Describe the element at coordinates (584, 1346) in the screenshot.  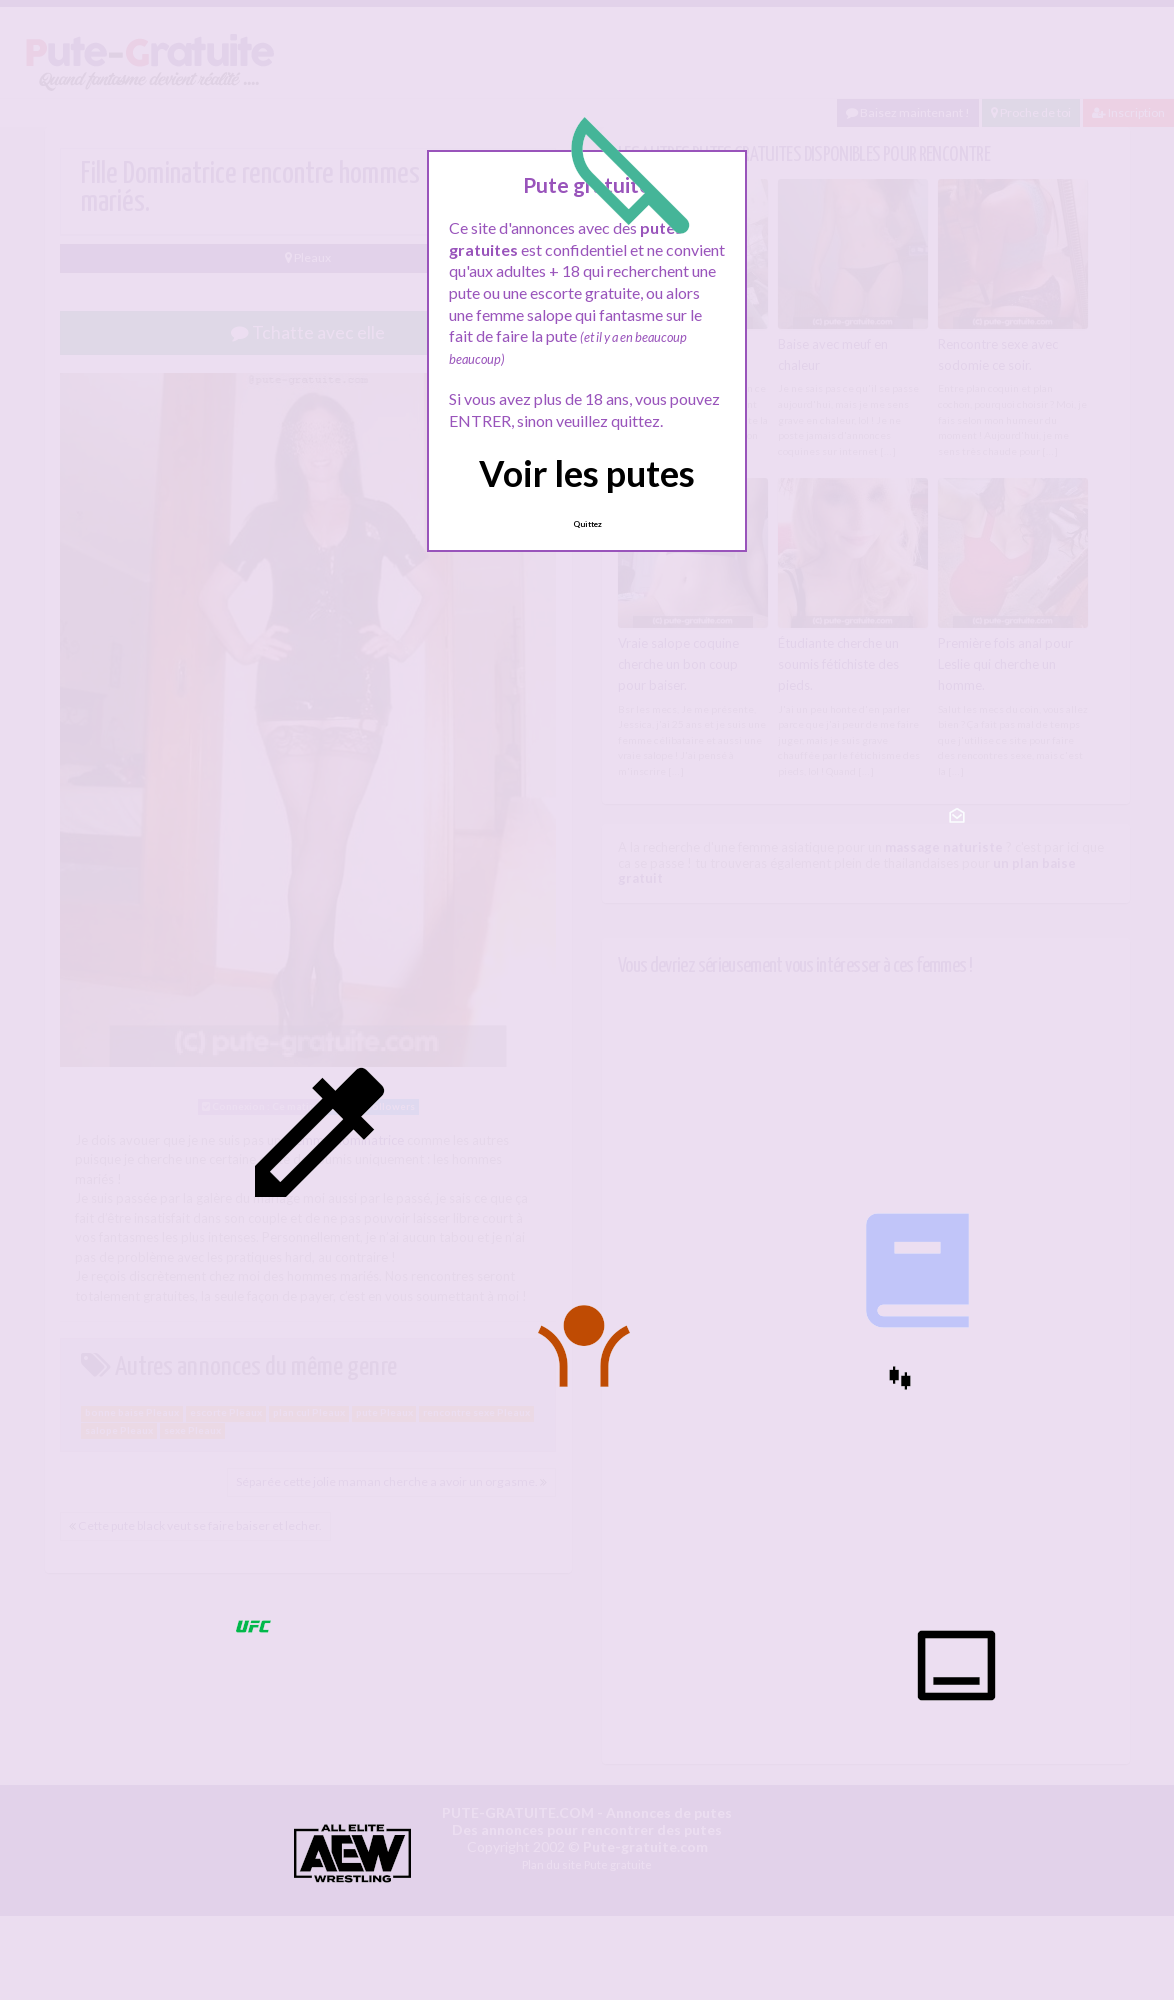
I see `indicates a welcoming or friendly user state` at that location.